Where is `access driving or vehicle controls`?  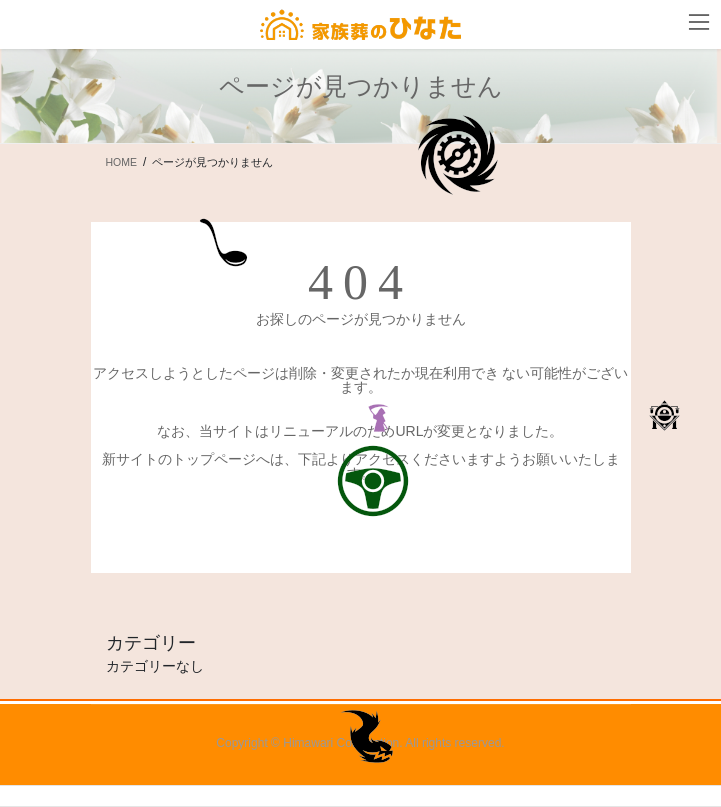
access driving or vehicle controls is located at coordinates (373, 481).